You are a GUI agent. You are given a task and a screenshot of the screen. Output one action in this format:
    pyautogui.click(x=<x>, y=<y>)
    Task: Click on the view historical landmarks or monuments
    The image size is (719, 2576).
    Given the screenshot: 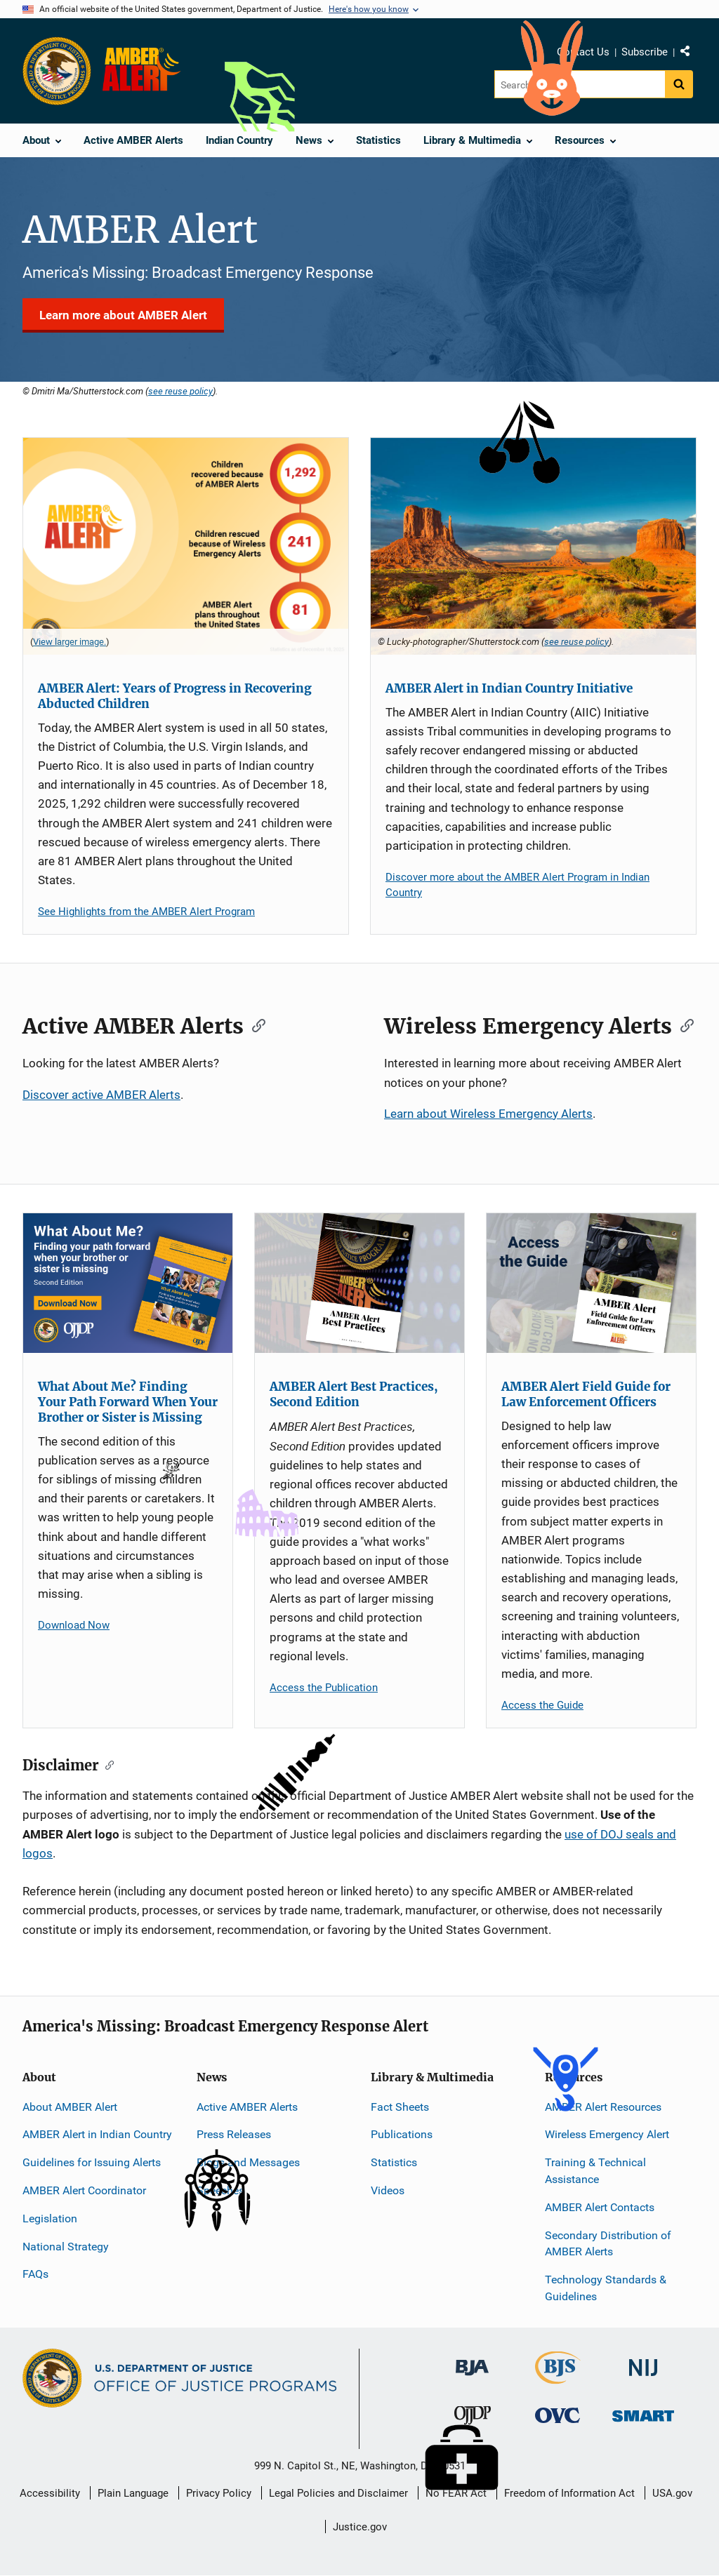 What is the action you would take?
    pyautogui.click(x=267, y=1513)
    